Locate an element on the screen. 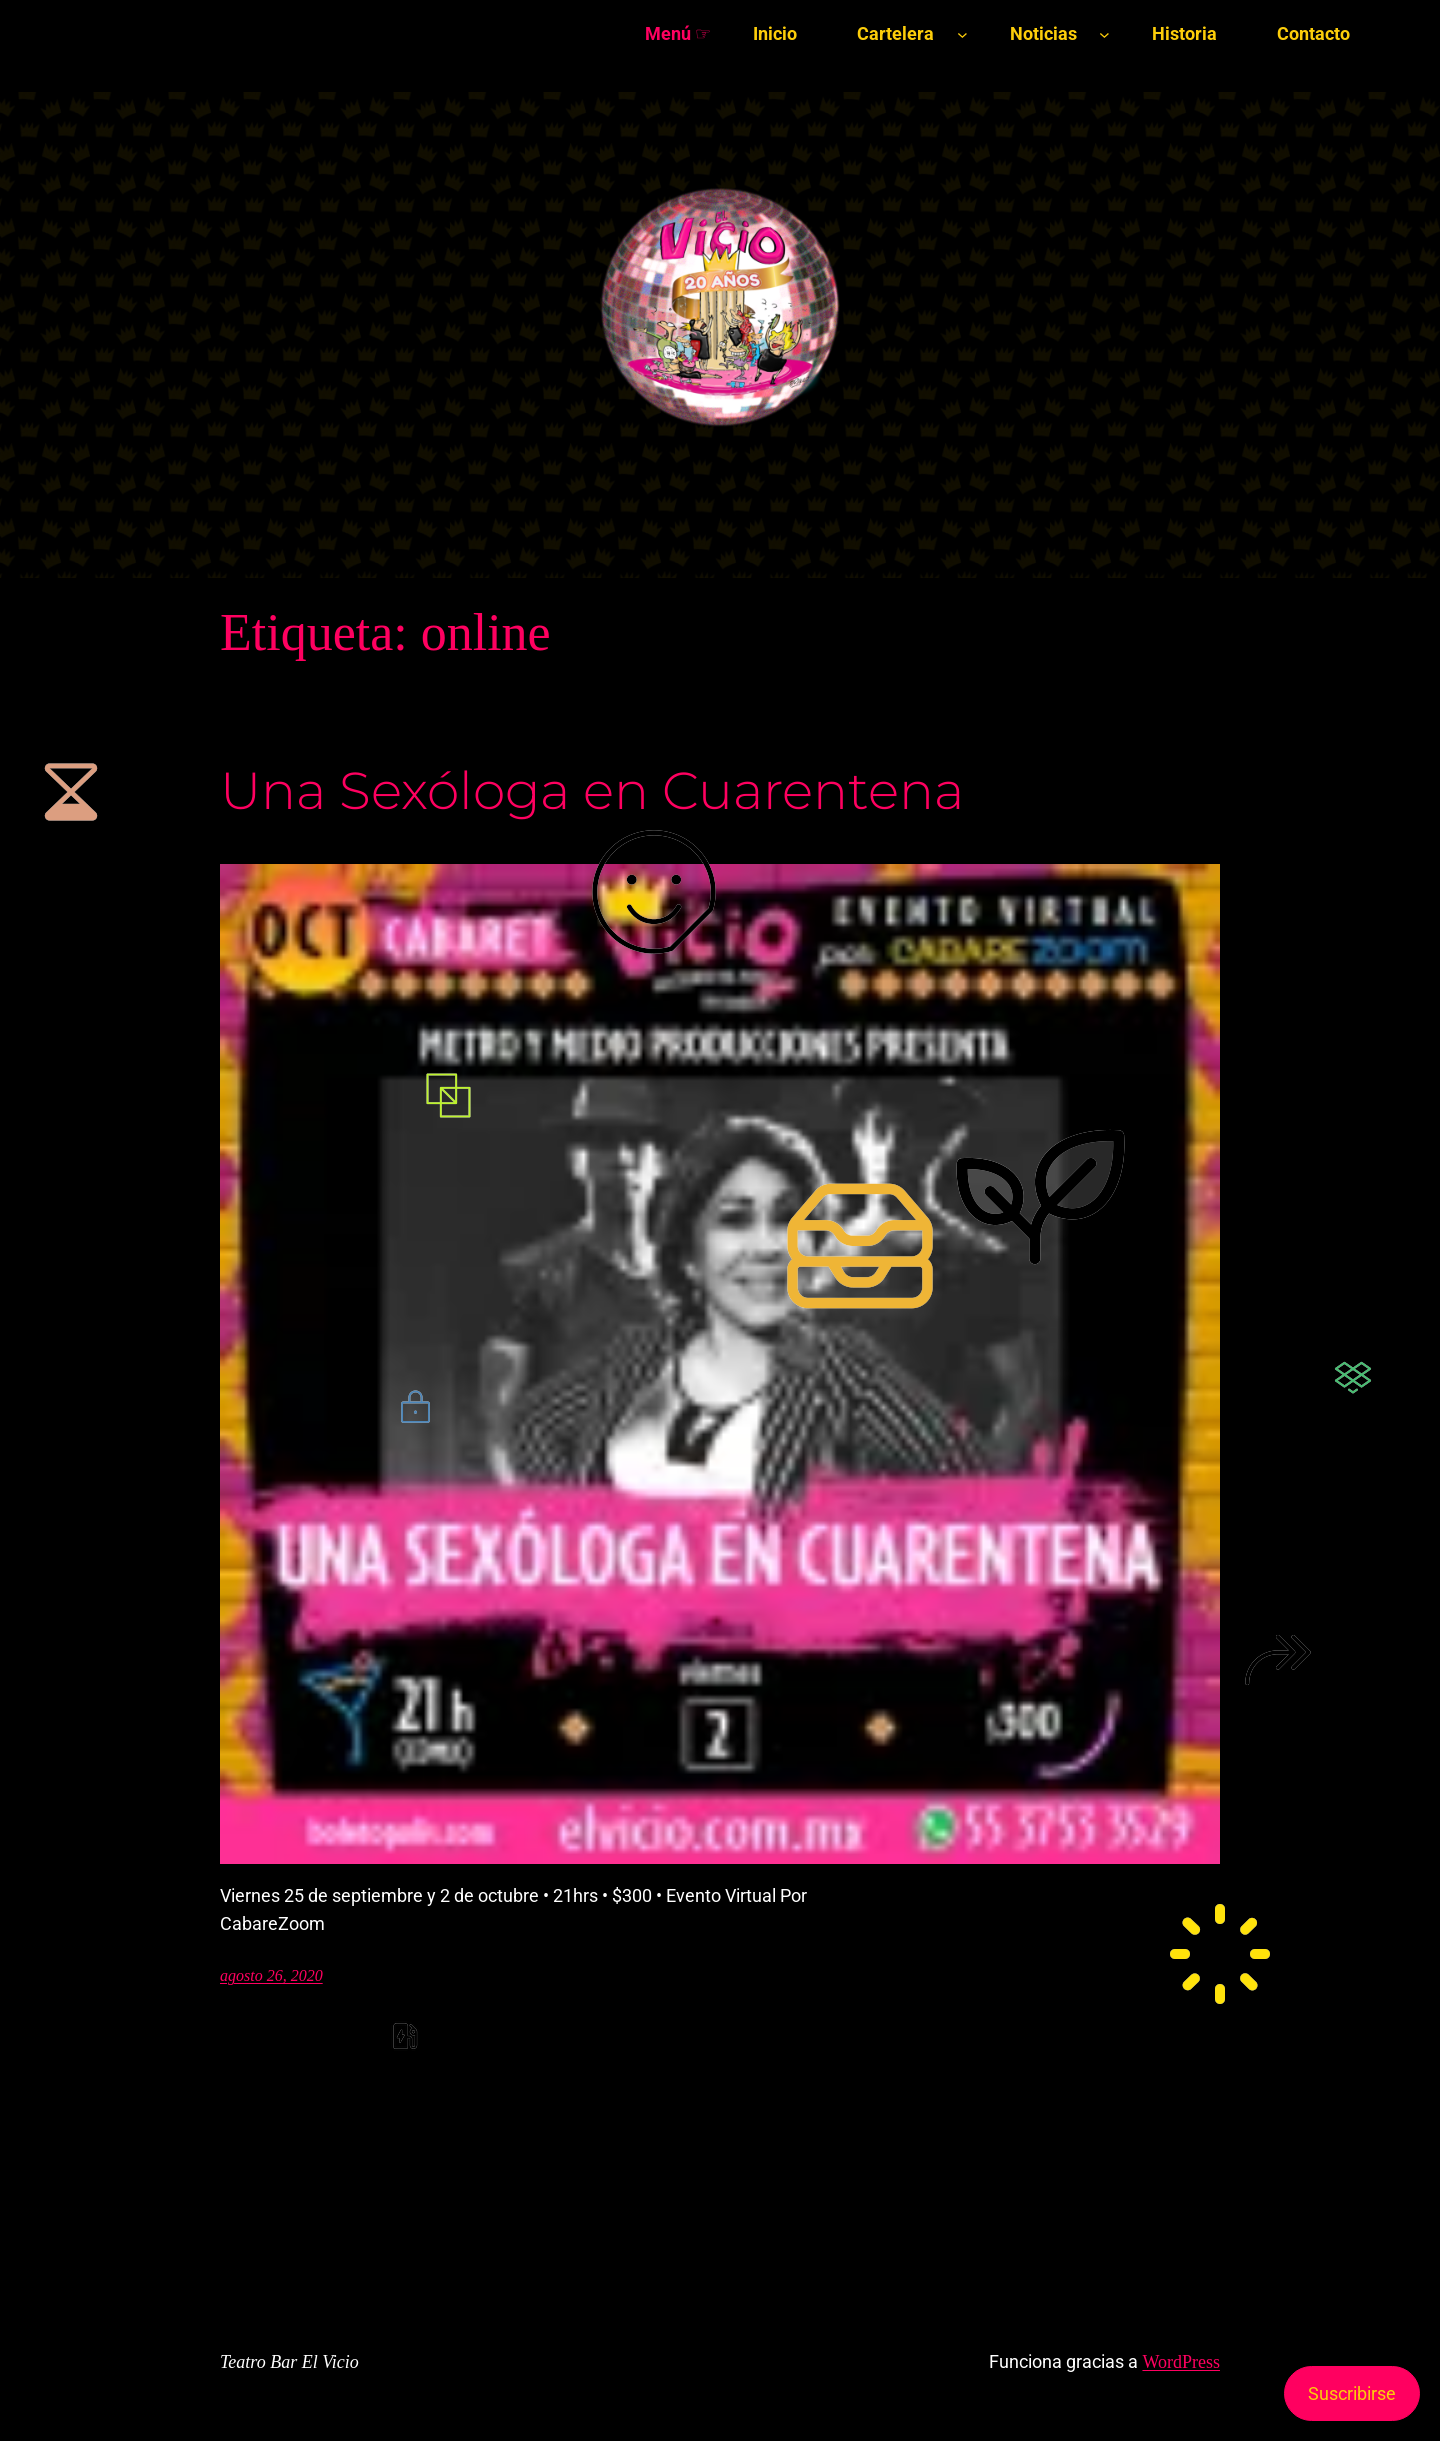 The height and width of the screenshot is (2441, 1440). view plant care or gardening features is located at coordinates (1040, 1191).